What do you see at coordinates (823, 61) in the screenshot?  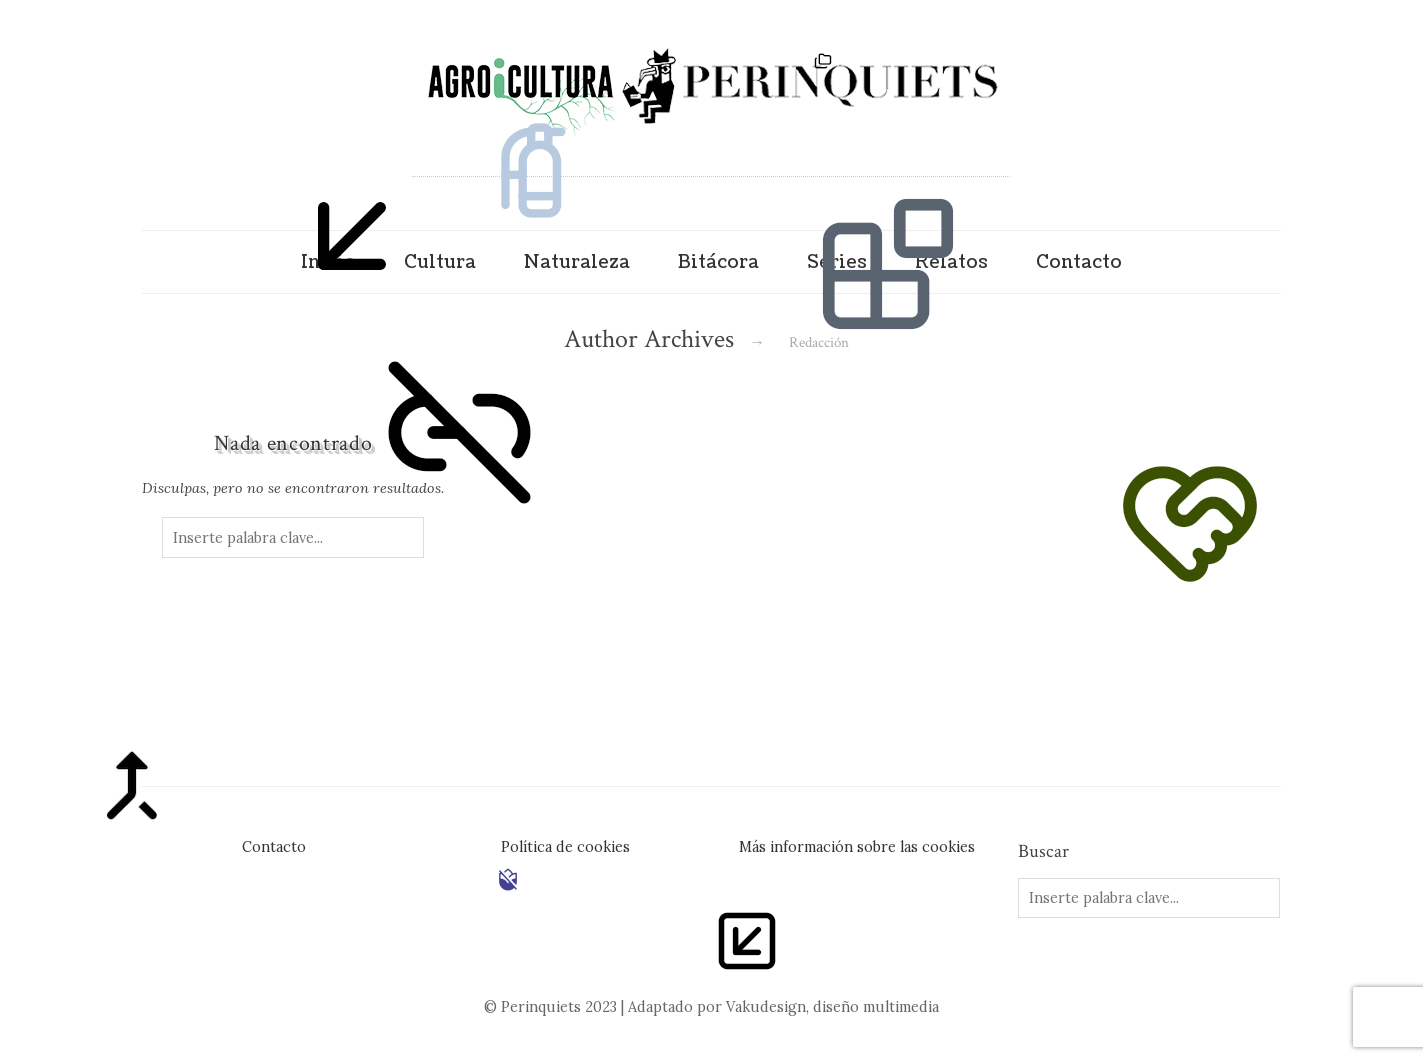 I see `view all folders` at bounding box center [823, 61].